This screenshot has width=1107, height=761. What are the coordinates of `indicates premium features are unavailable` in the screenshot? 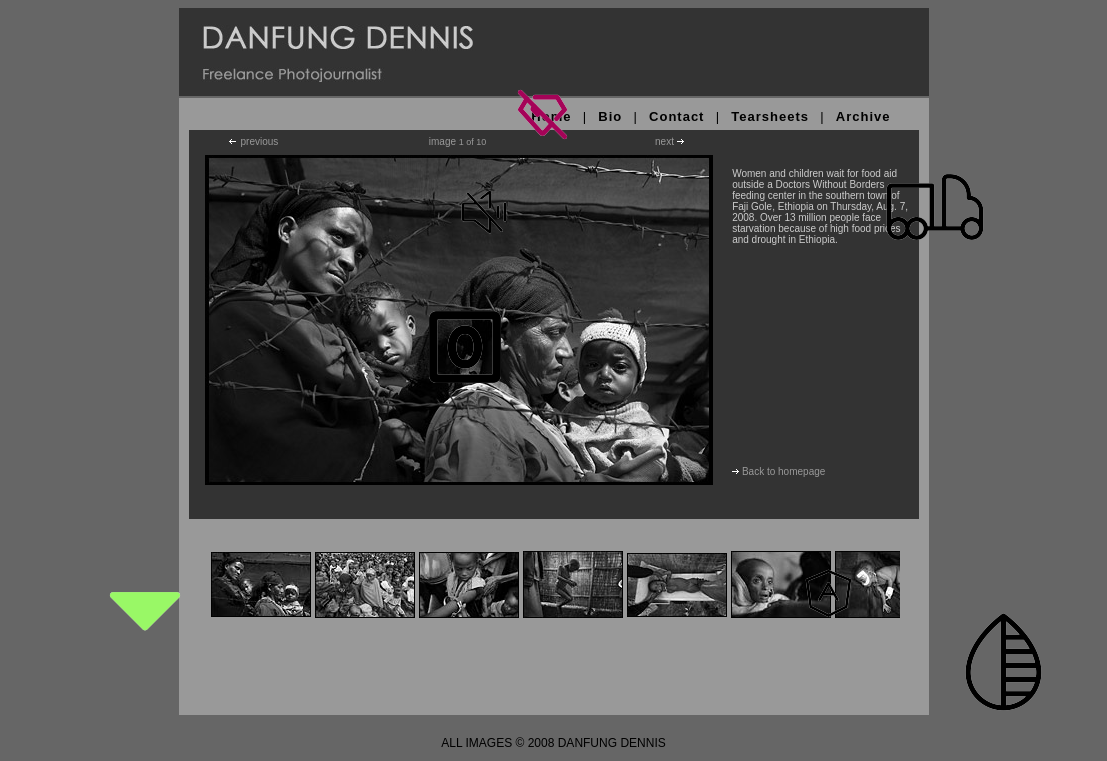 It's located at (542, 114).